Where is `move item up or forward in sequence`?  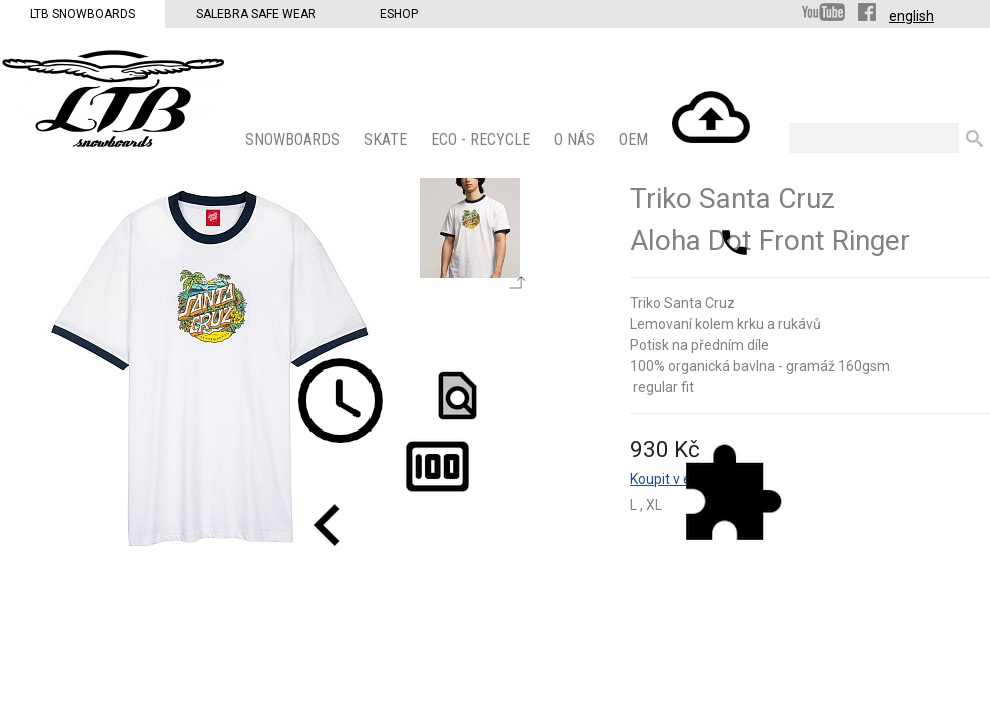 move item up or forward in sequence is located at coordinates (518, 283).